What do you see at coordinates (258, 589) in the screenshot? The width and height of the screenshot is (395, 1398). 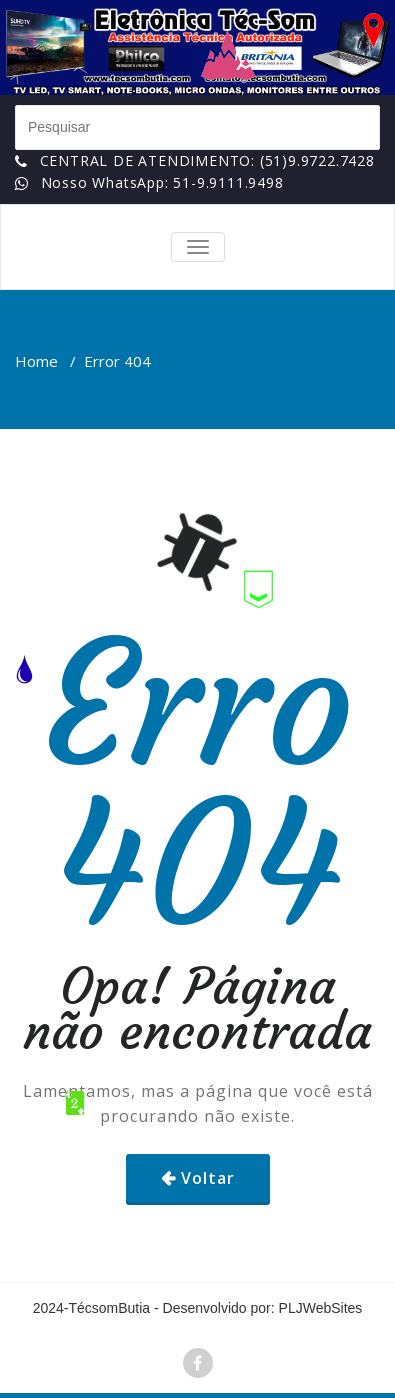 I see `indicates rank 1 or lowest tier status` at bounding box center [258, 589].